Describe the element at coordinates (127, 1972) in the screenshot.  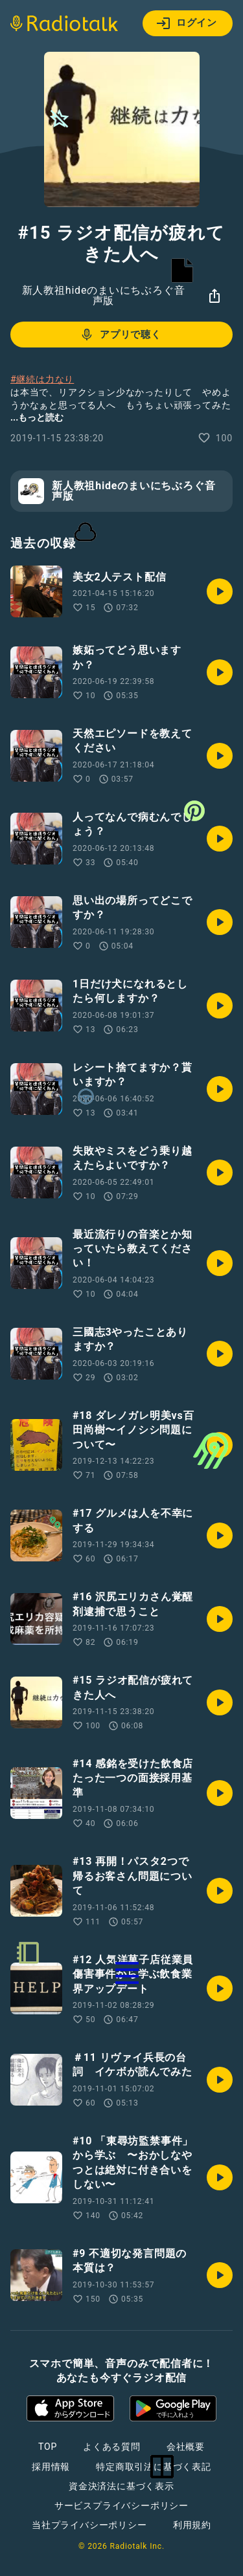
I see `justify text alignment` at that location.